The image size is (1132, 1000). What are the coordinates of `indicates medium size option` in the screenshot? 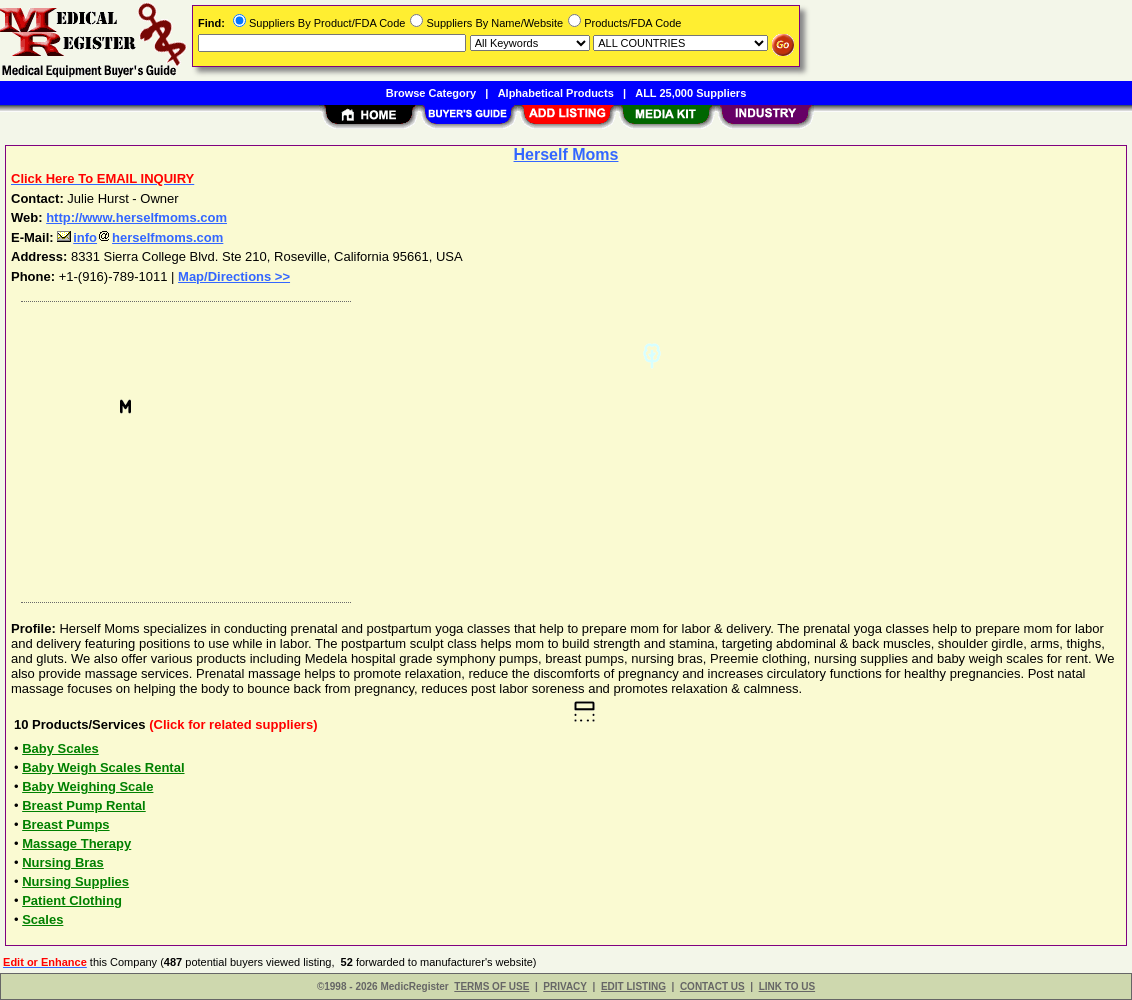 It's located at (125, 406).